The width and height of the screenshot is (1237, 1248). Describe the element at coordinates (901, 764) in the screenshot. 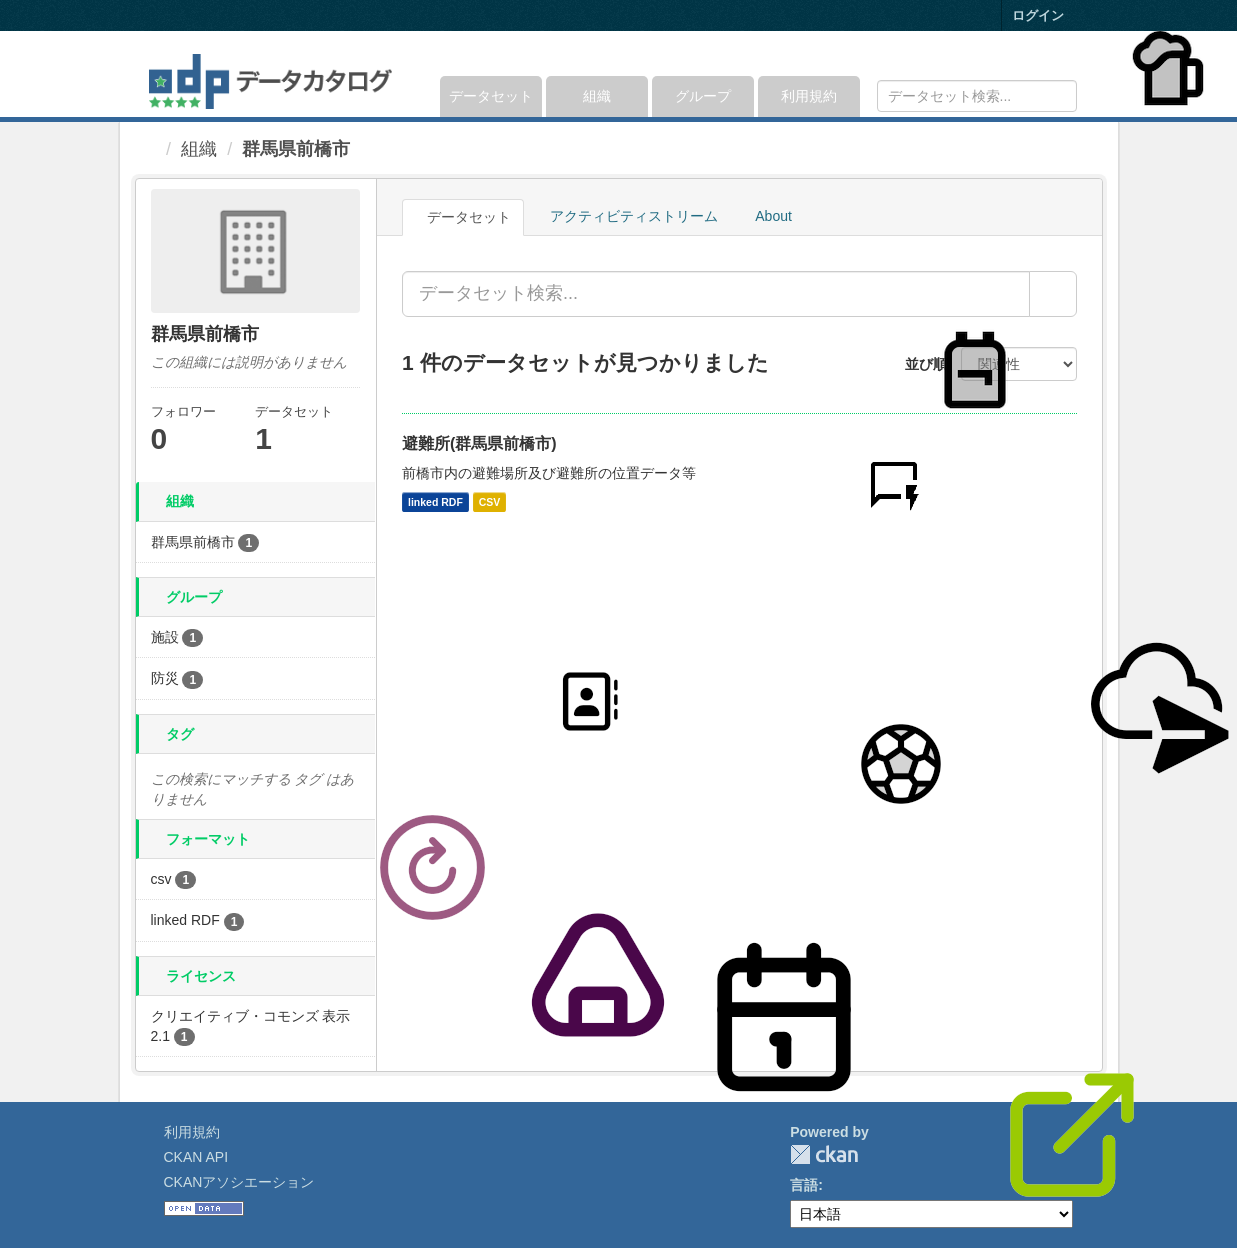

I see `access sports or soccer-related content` at that location.